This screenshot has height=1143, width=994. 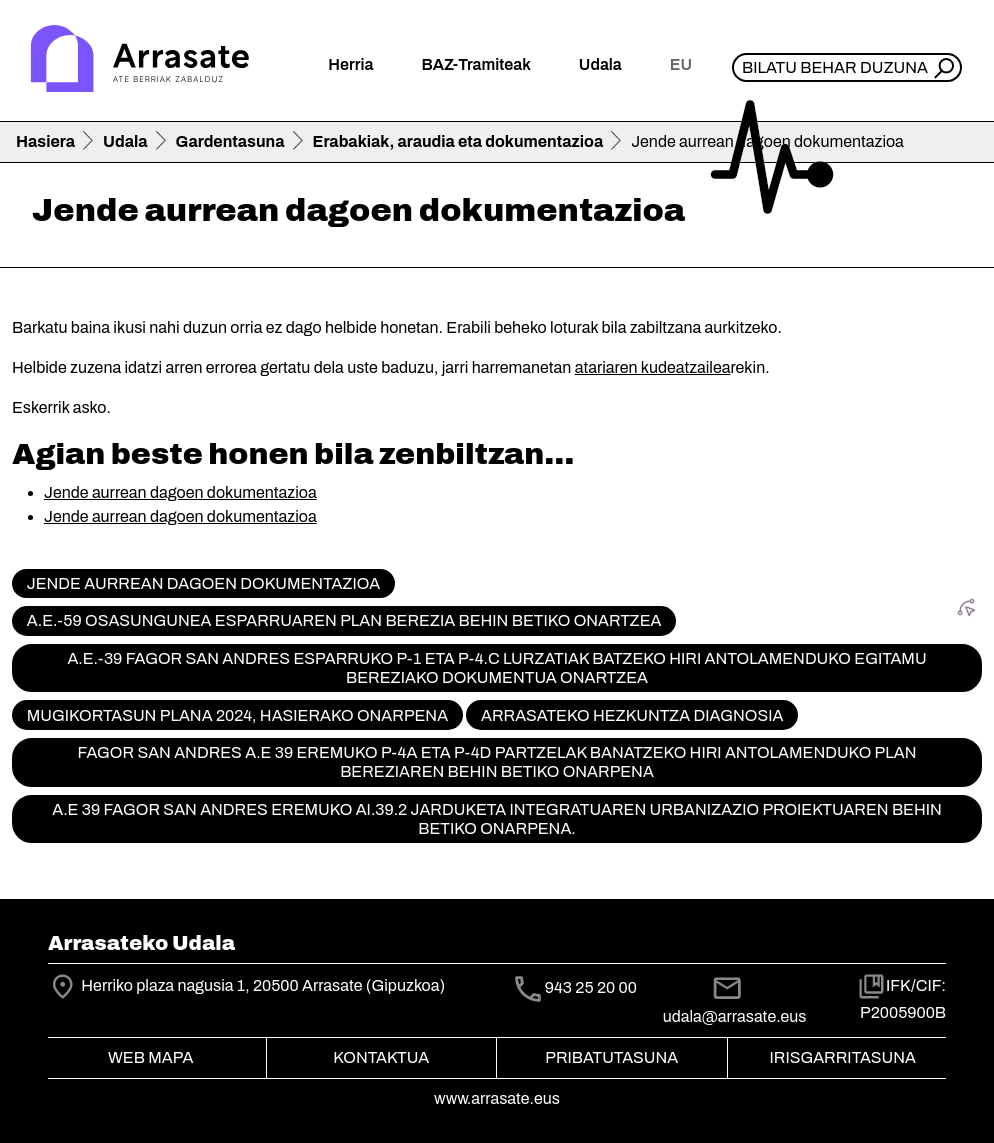 What do you see at coordinates (772, 157) in the screenshot?
I see `view activity or health metrics` at bounding box center [772, 157].